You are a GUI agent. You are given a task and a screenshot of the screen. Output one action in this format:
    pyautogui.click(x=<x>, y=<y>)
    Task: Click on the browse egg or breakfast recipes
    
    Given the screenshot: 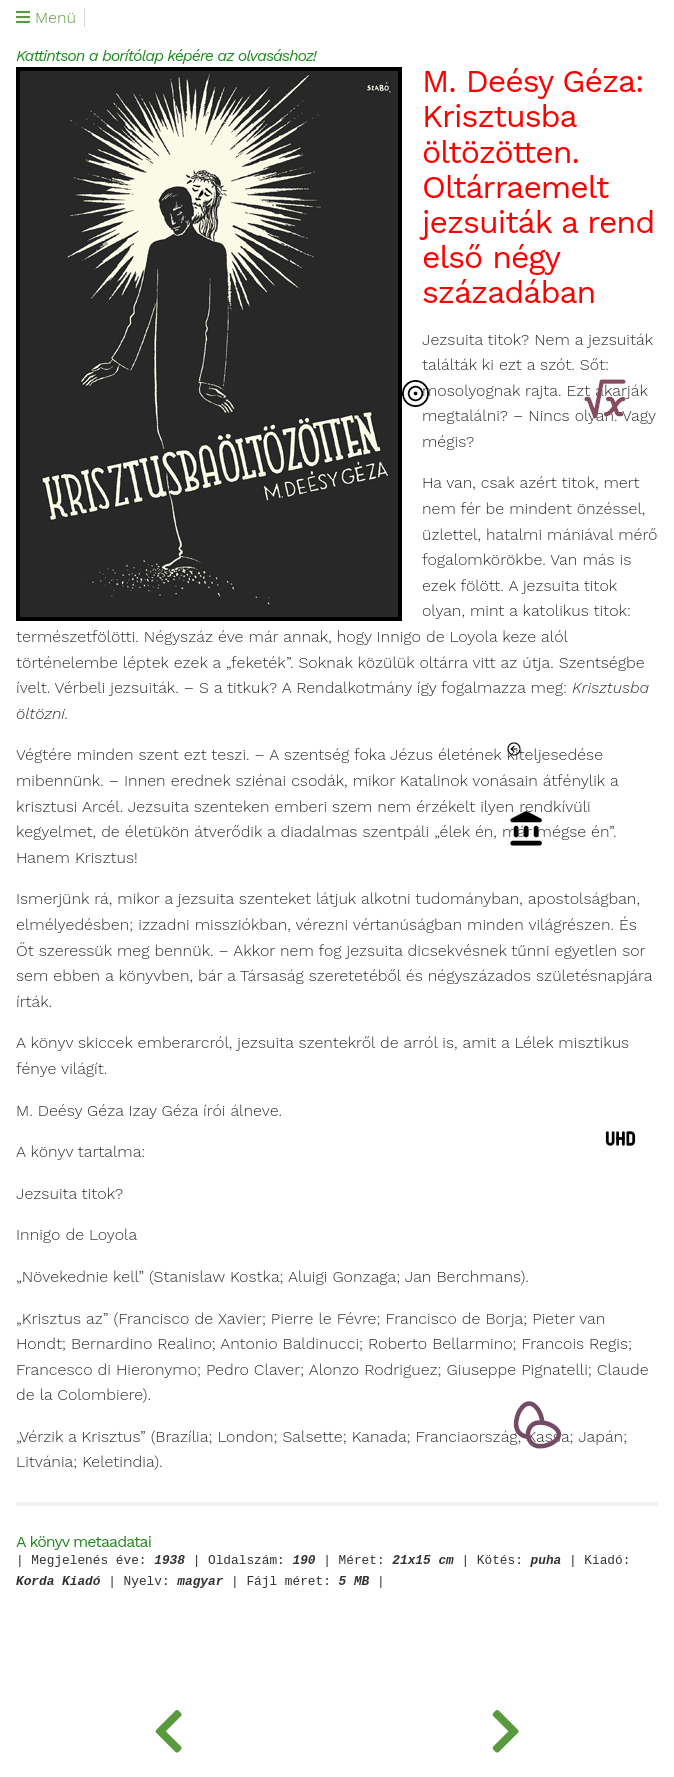 What is the action you would take?
    pyautogui.click(x=537, y=1422)
    